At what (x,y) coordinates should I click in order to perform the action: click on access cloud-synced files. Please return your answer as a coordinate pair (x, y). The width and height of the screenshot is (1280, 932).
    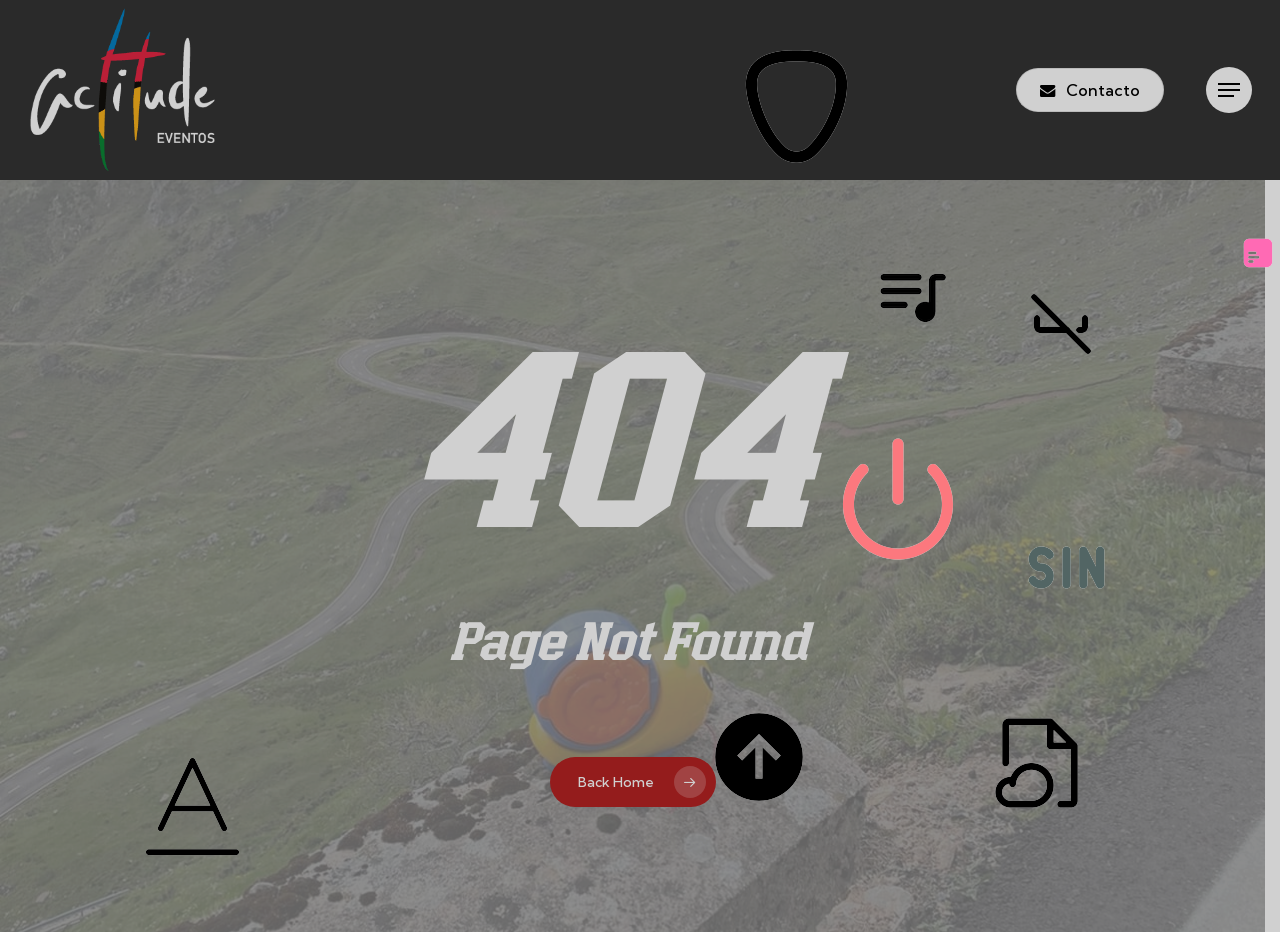
    Looking at the image, I should click on (1040, 763).